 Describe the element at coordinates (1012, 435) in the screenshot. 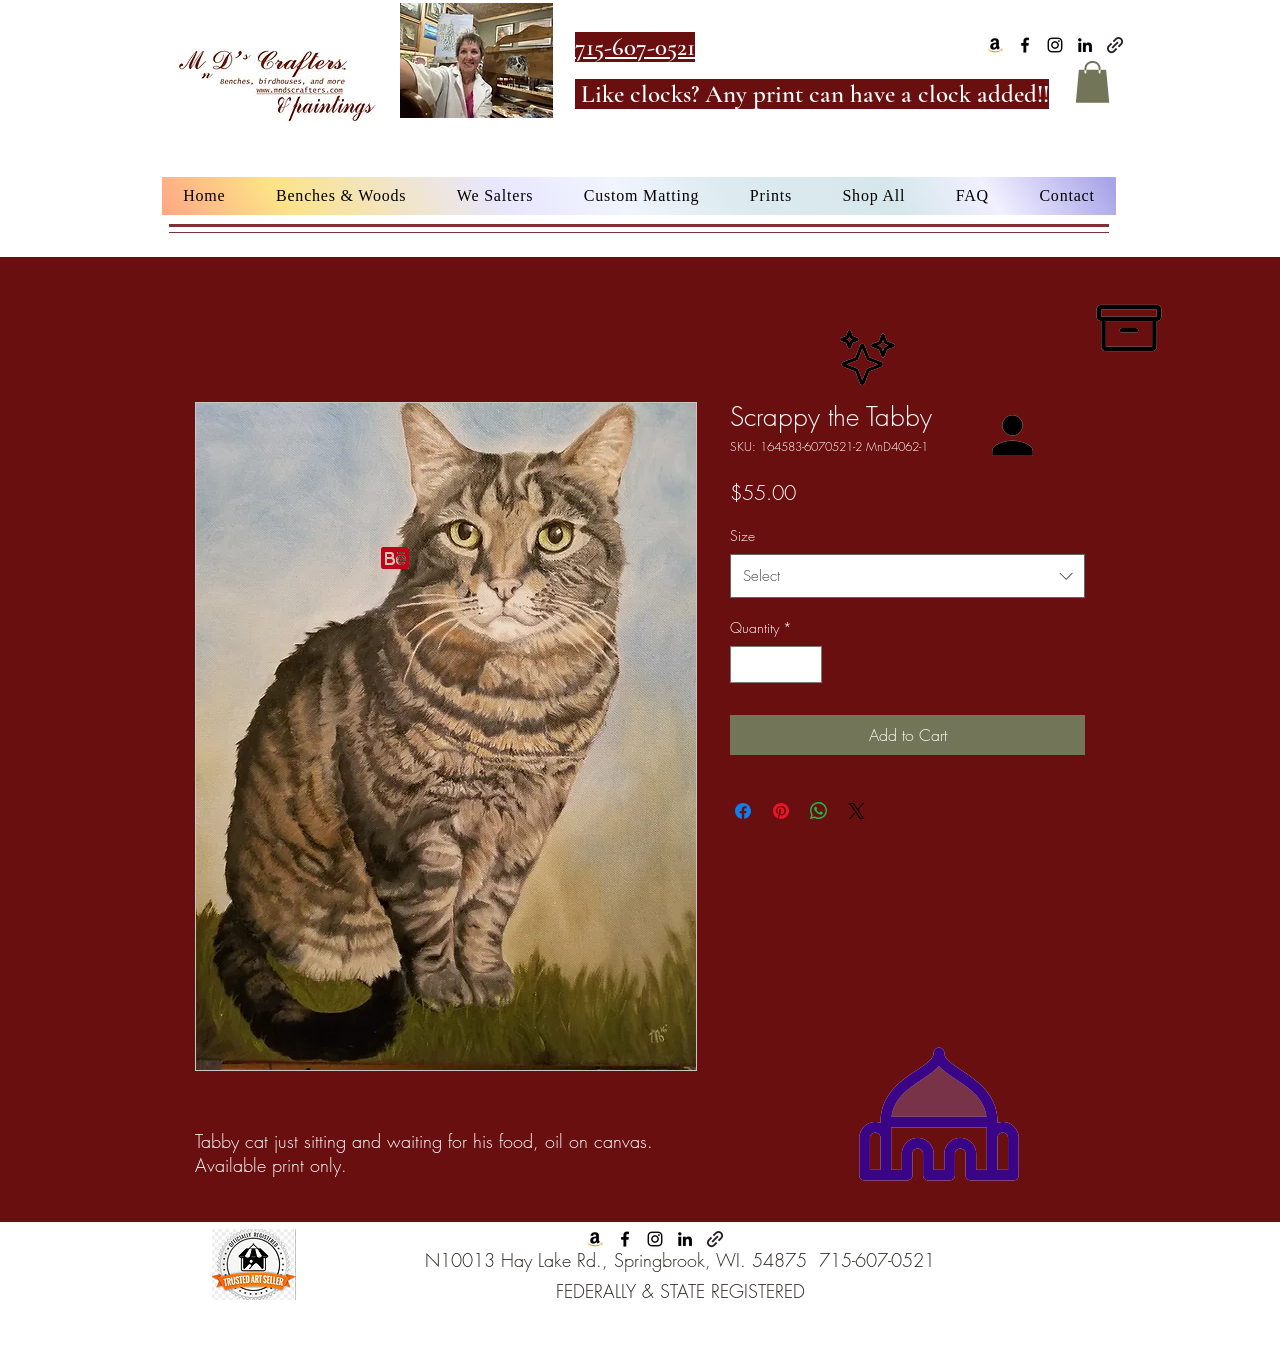

I see `view your profile` at that location.